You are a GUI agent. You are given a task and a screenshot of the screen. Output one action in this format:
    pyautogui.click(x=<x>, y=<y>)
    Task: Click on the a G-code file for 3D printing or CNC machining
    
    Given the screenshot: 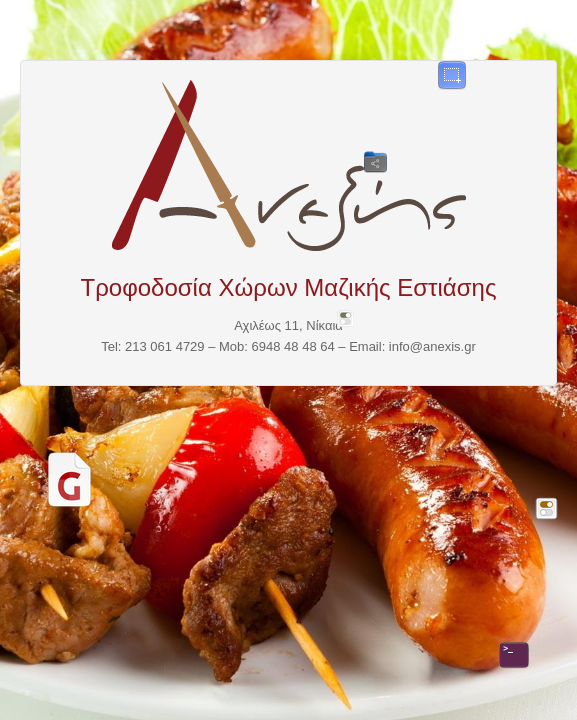 What is the action you would take?
    pyautogui.click(x=69, y=479)
    